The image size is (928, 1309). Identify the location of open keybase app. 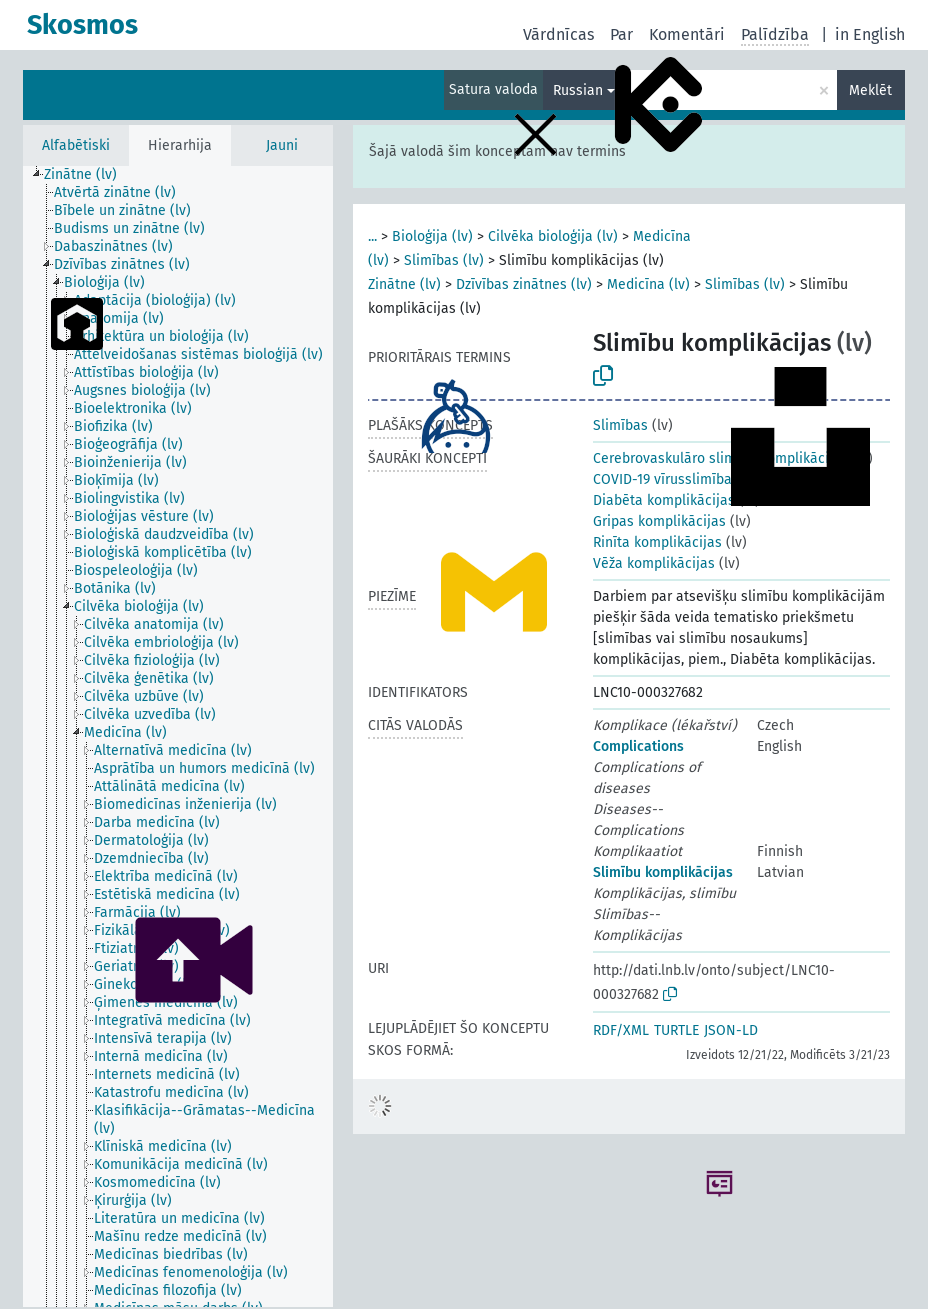
(456, 416).